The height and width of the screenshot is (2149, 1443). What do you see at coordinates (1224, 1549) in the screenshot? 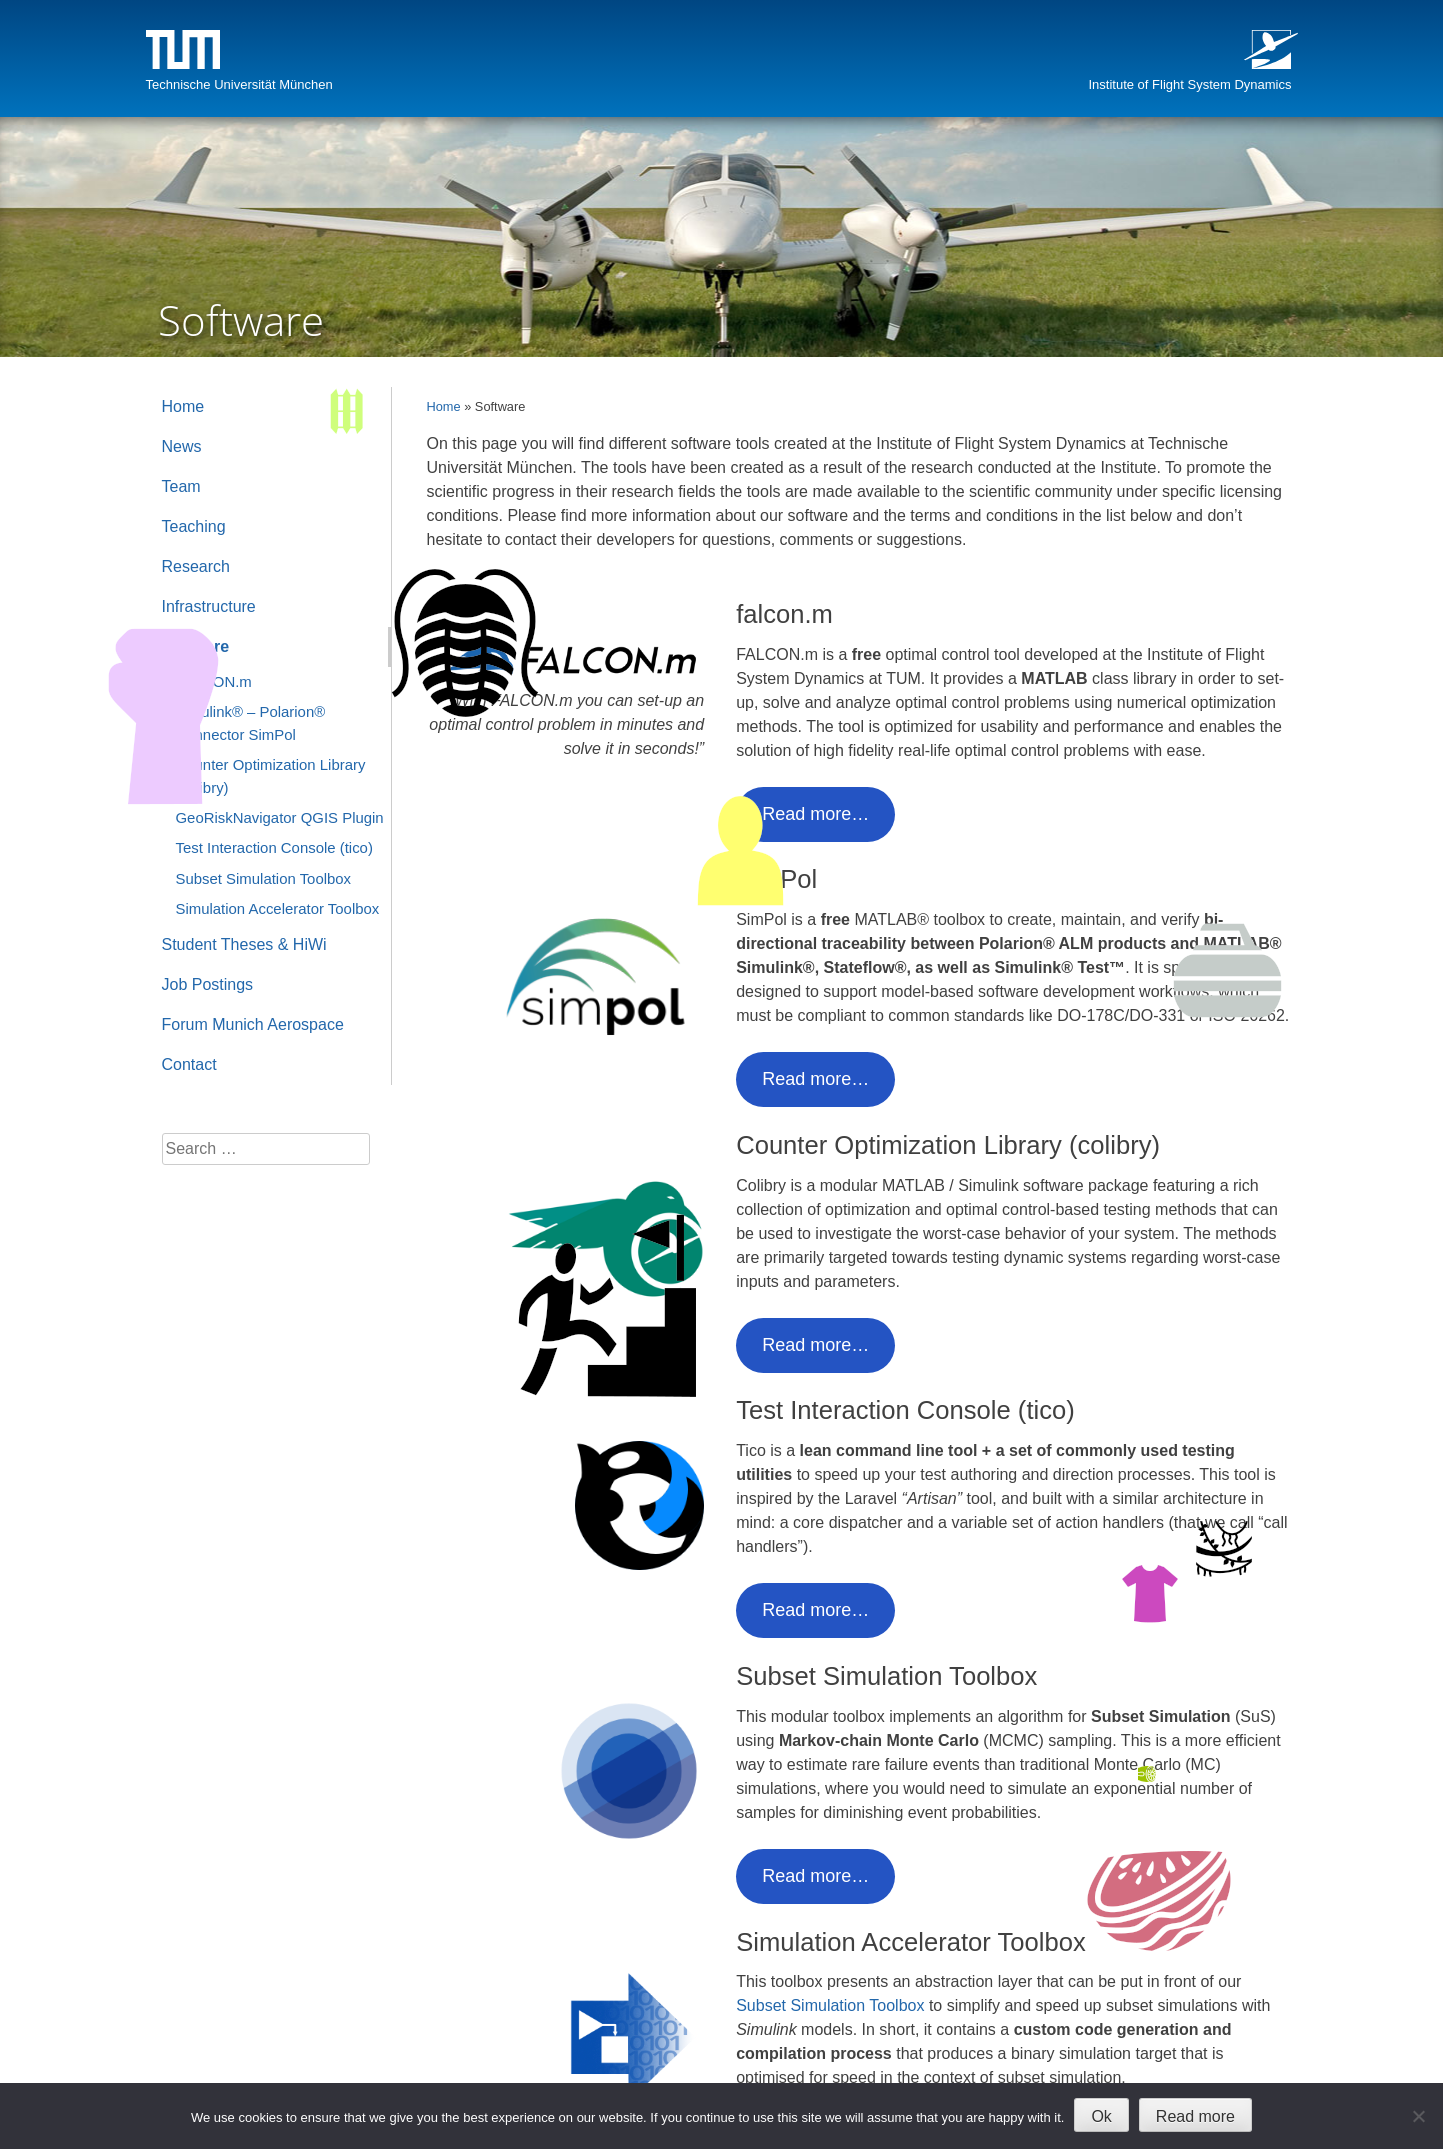
I see `nature or plant-themed game element` at bounding box center [1224, 1549].